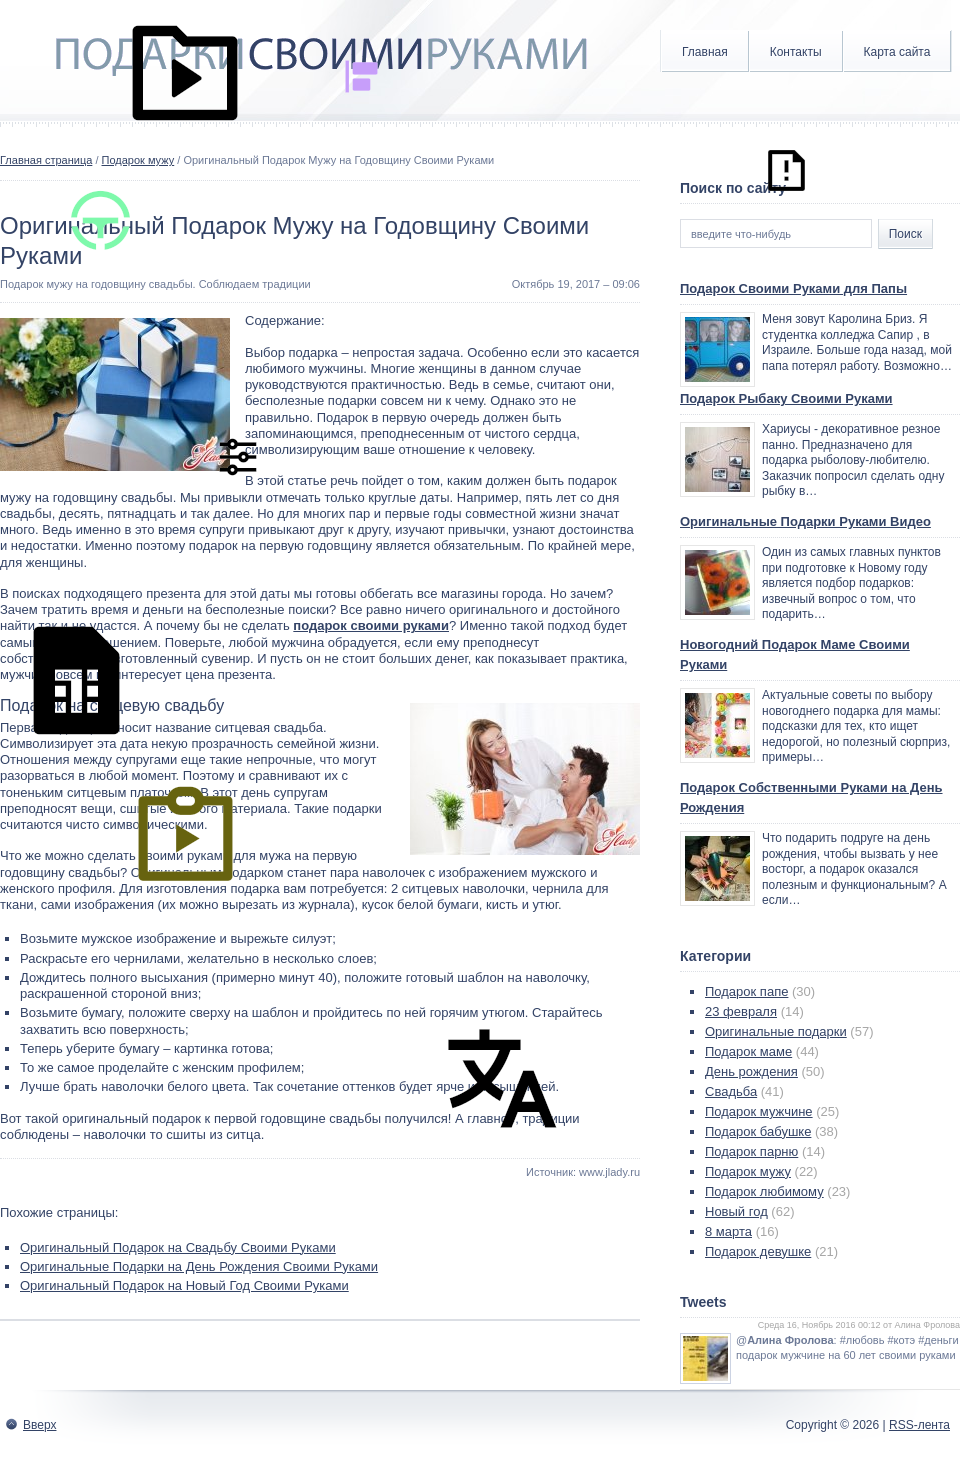 The width and height of the screenshot is (960, 1460). I want to click on adjust audio or equalizer settings, so click(238, 457).